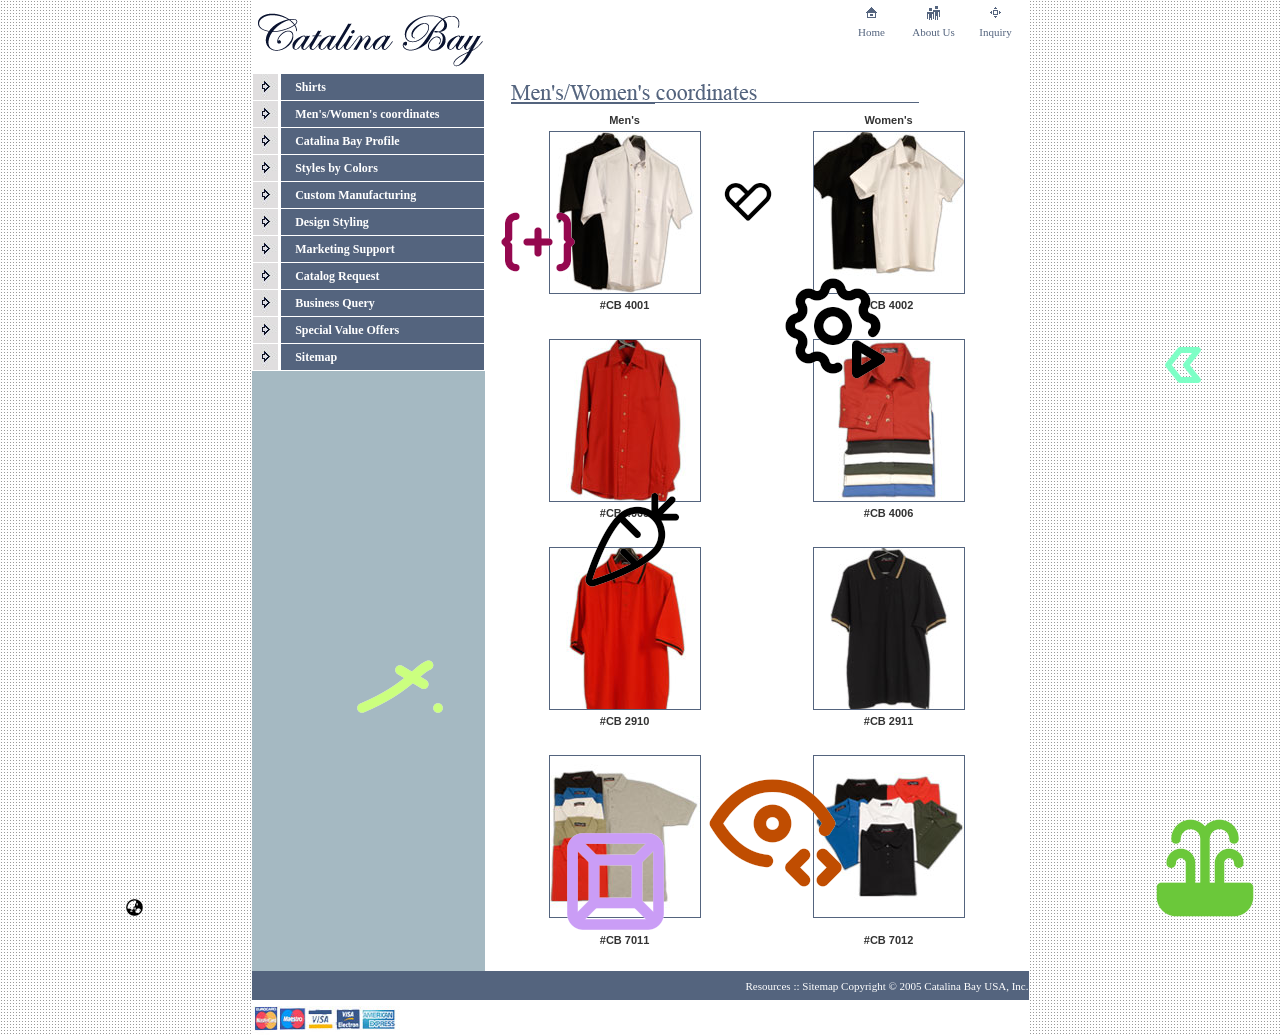  I want to click on view source code or inspect element, so click(772, 823).